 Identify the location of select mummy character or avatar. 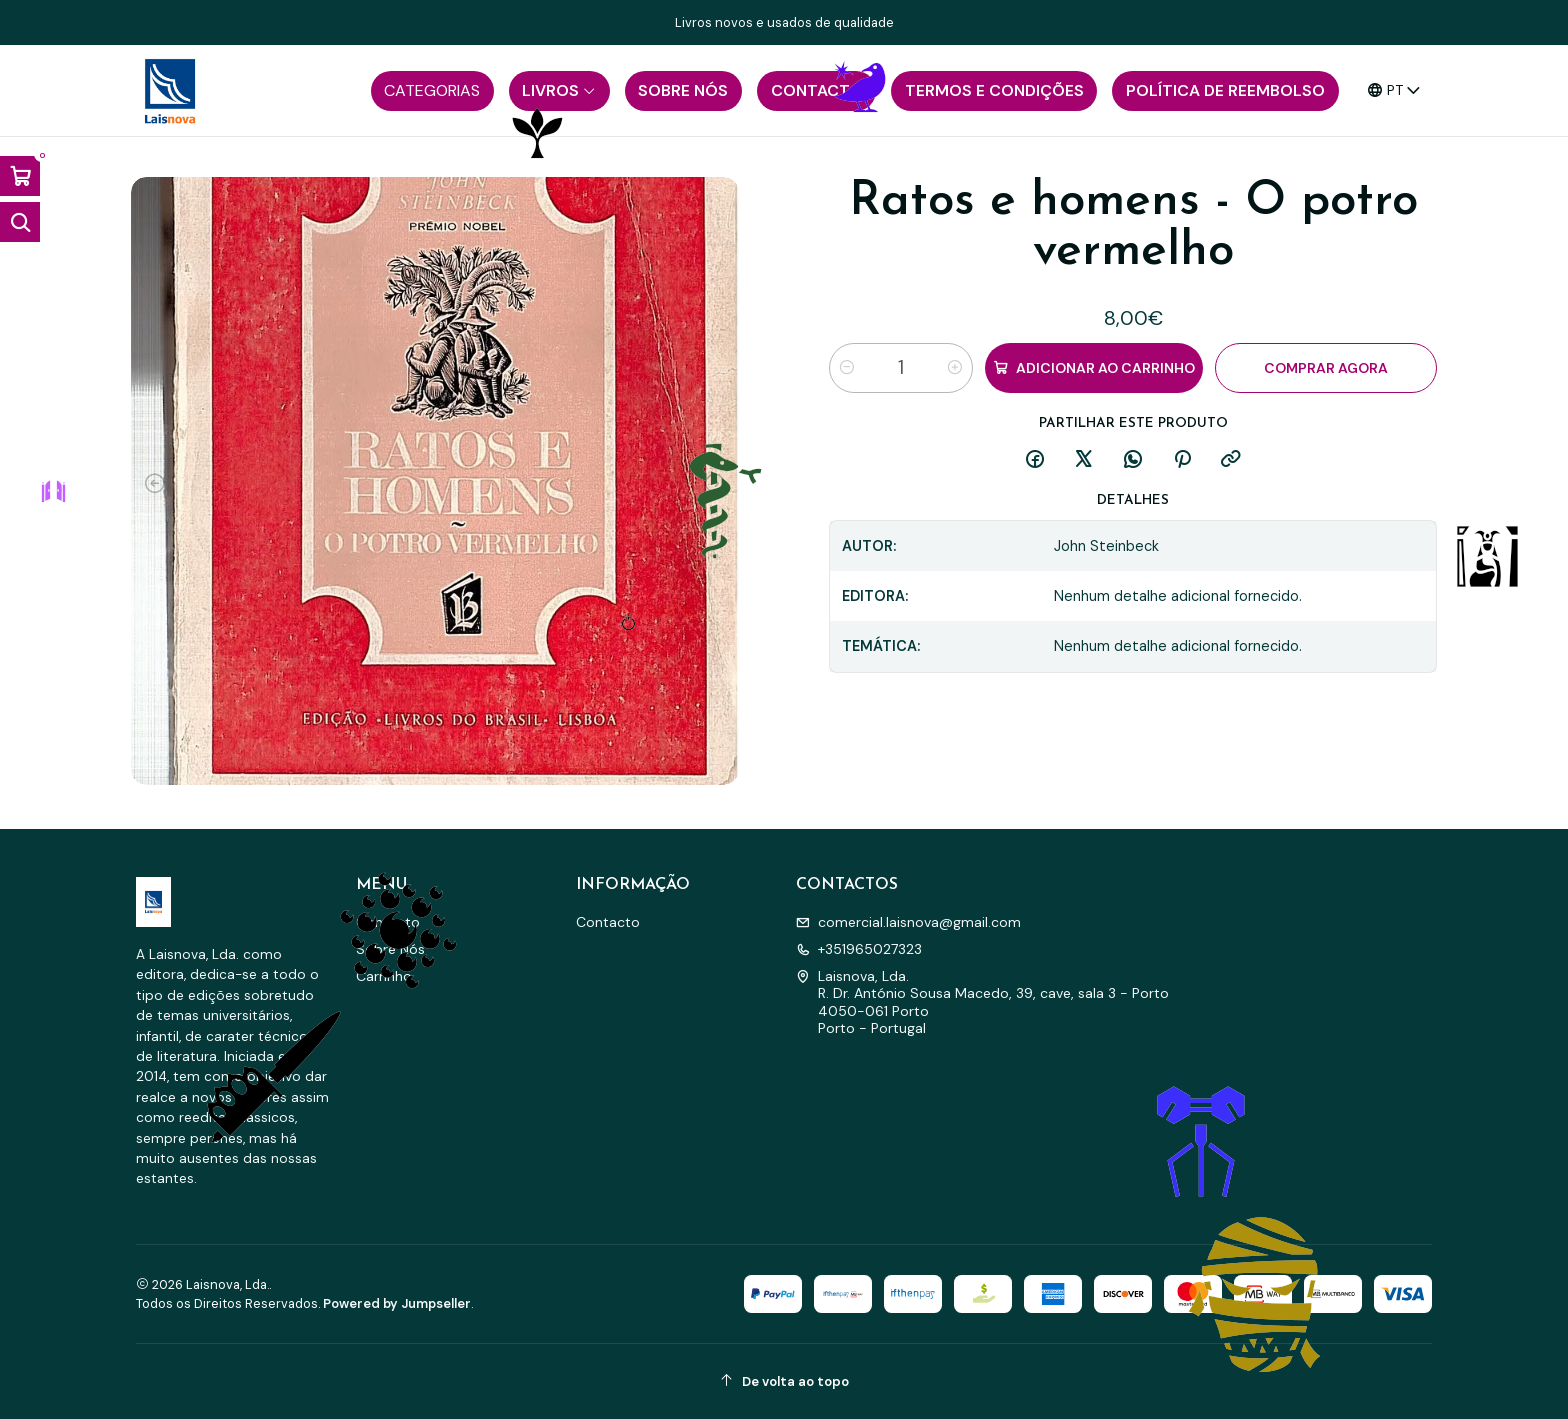
(1261, 1294).